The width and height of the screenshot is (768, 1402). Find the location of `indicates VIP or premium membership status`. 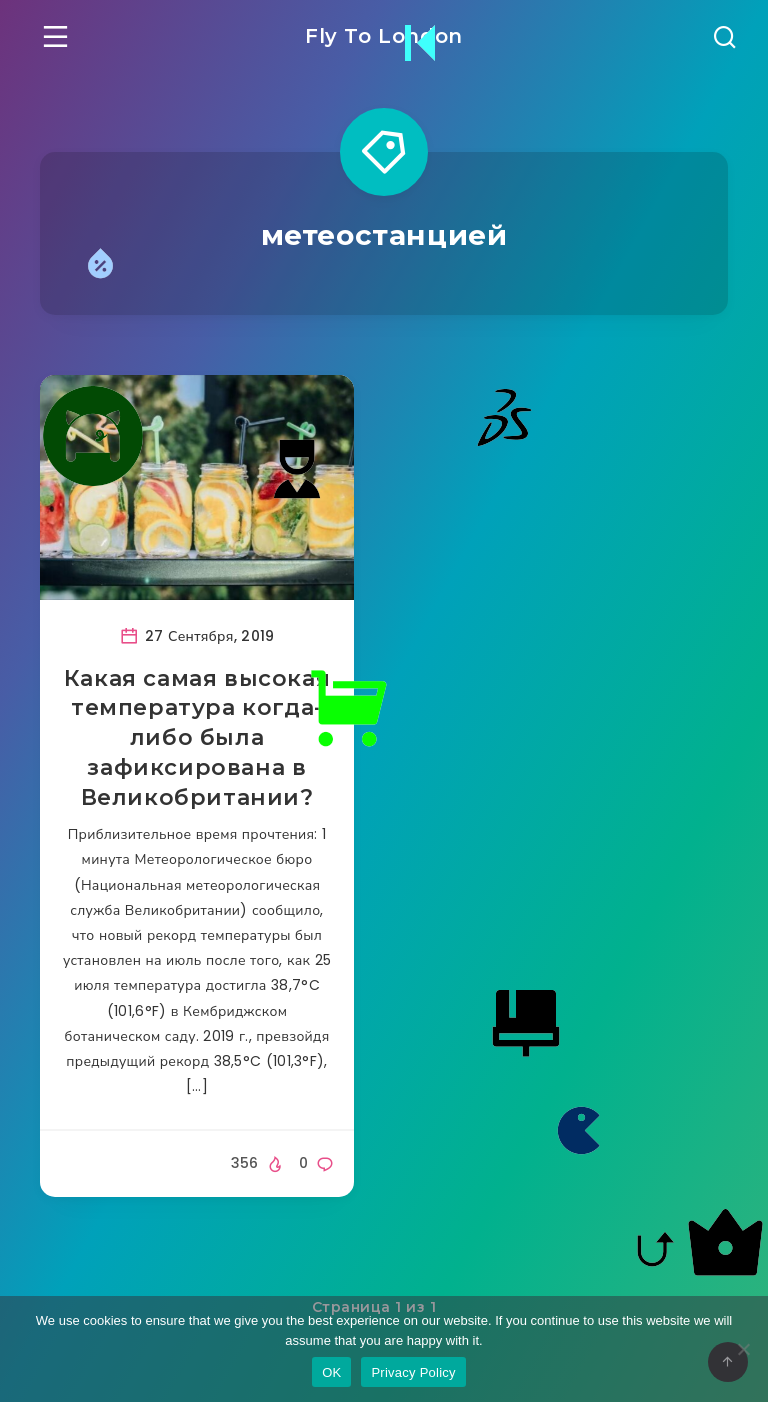

indicates VIP or premium membership status is located at coordinates (725, 1244).